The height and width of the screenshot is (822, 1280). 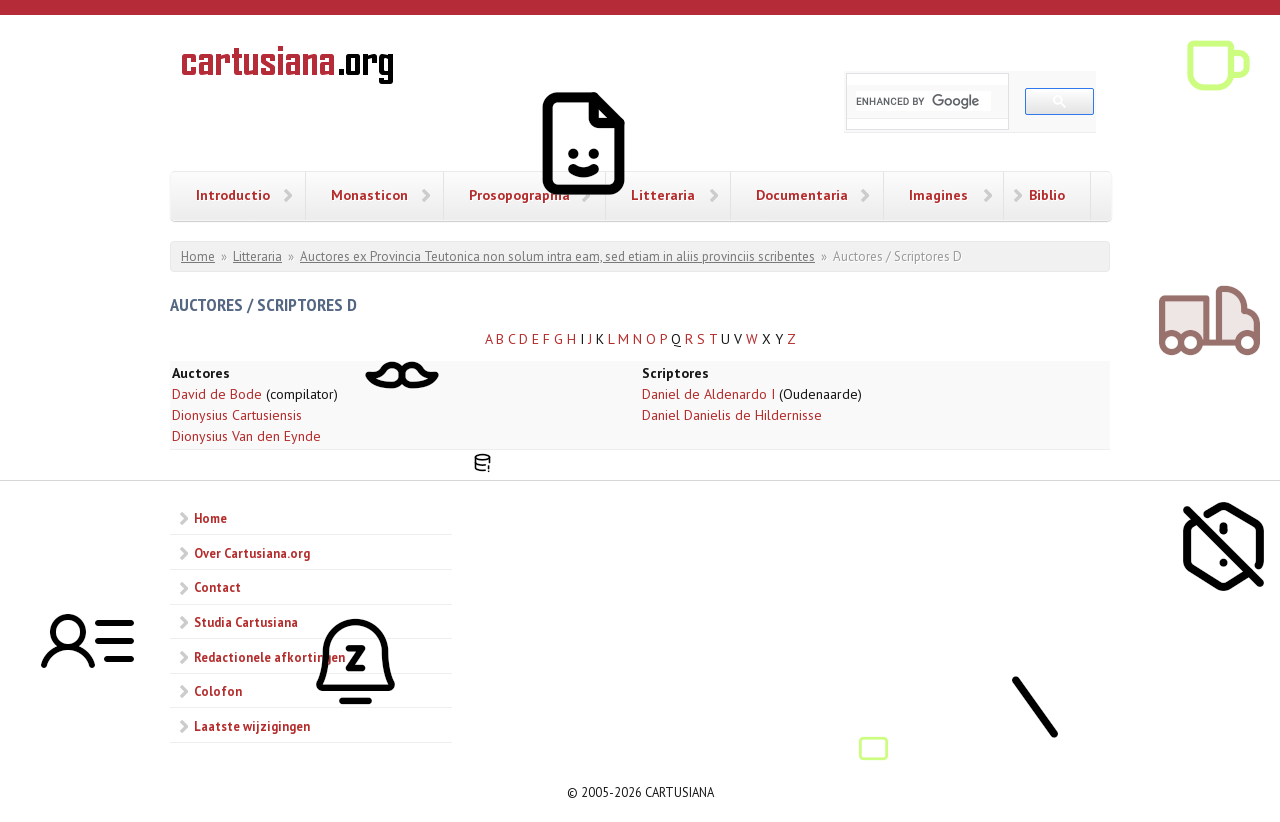 I want to click on view user directory or contact list, so click(x=86, y=641).